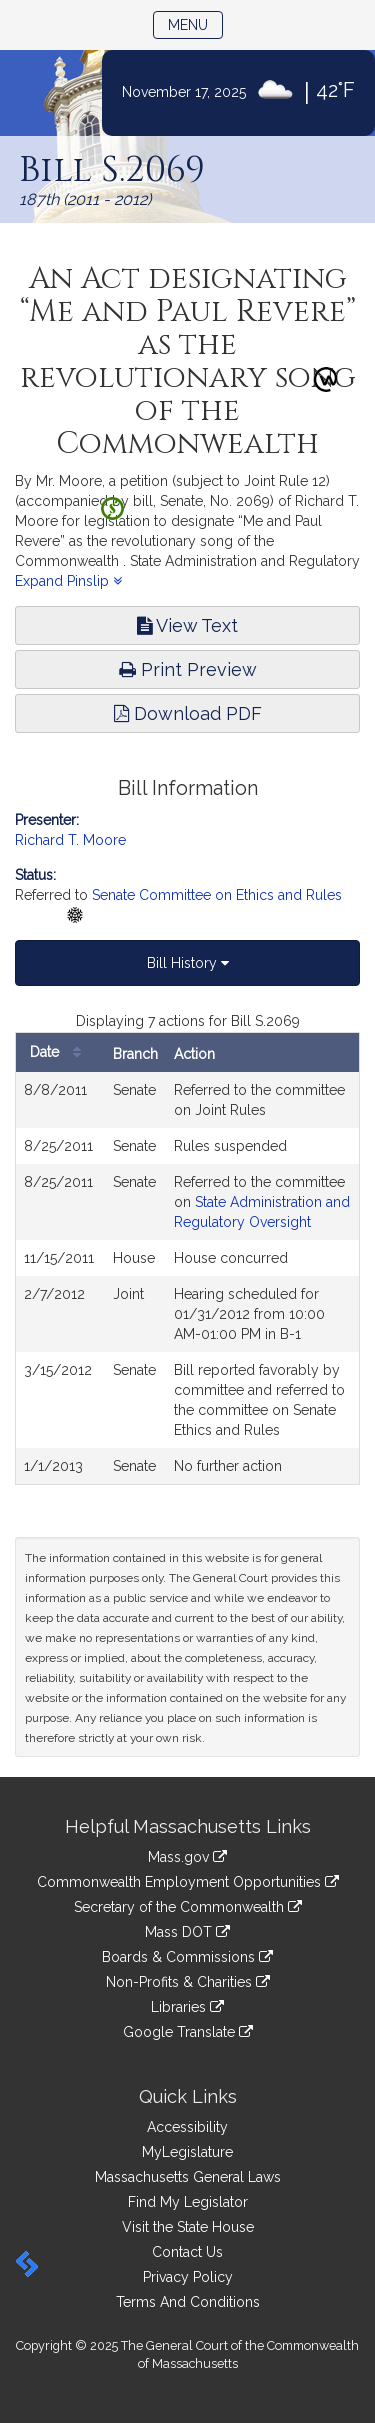  What do you see at coordinates (112, 508) in the screenshot?
I see `visit the StopStalk competitive programming platform` at bounding box center [112, 508].